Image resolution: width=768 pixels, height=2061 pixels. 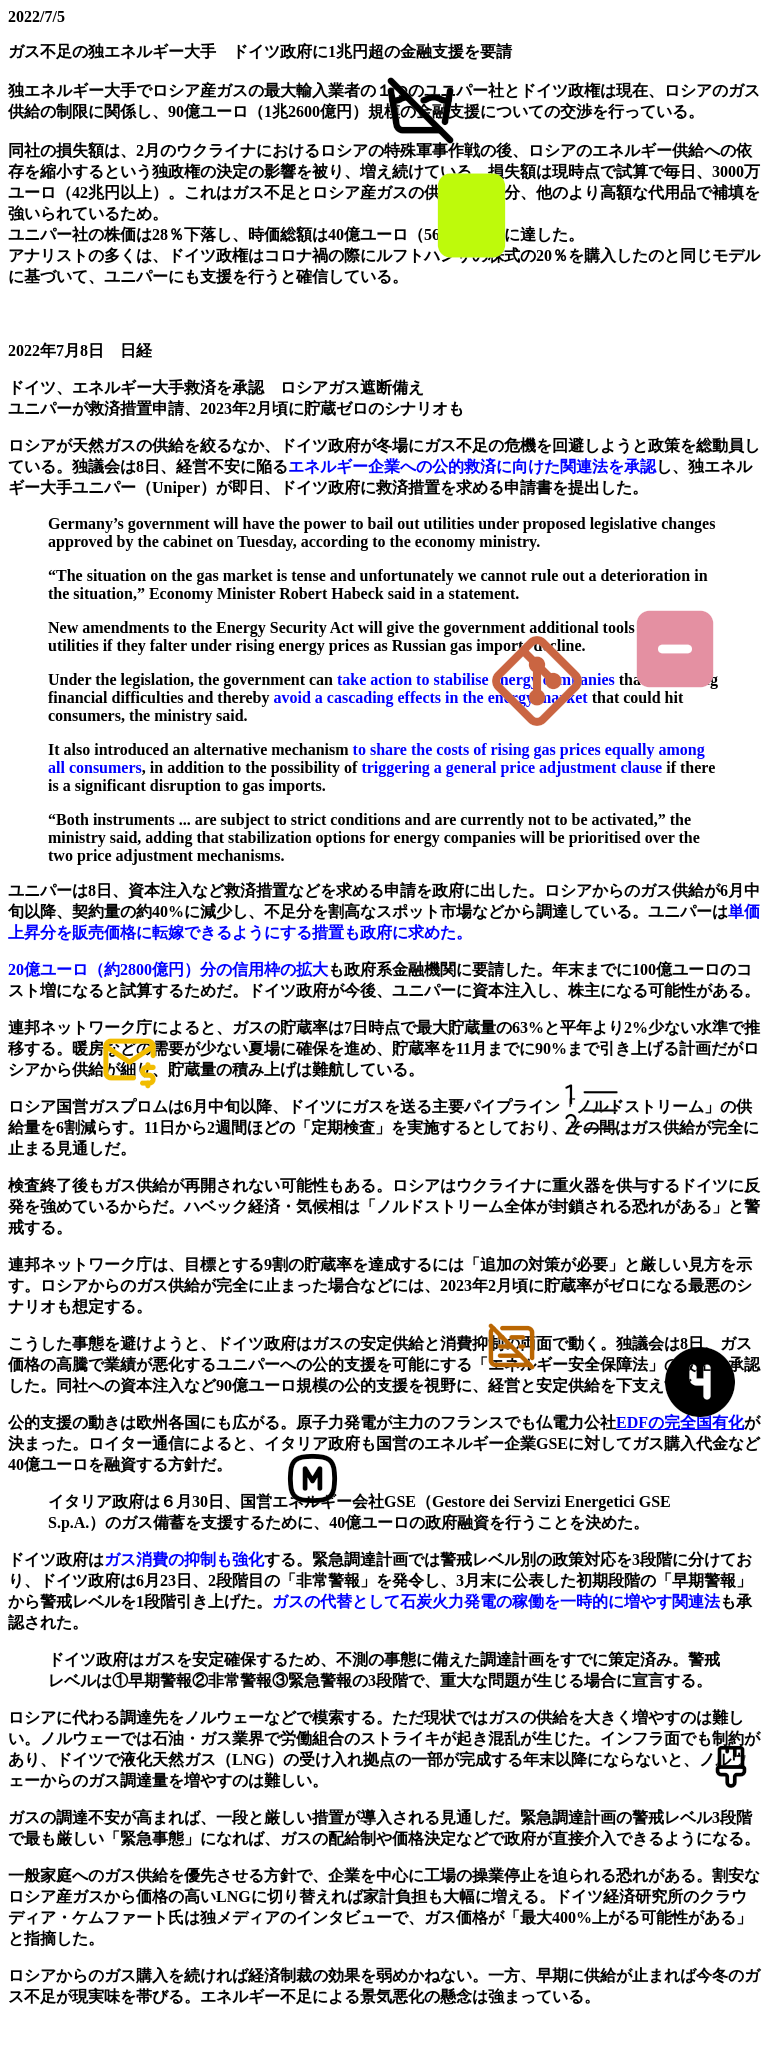 What do you see at coordinates (537, 681) in the screenshot?
I see `access git repository settings` at bounding box center [537, 681].